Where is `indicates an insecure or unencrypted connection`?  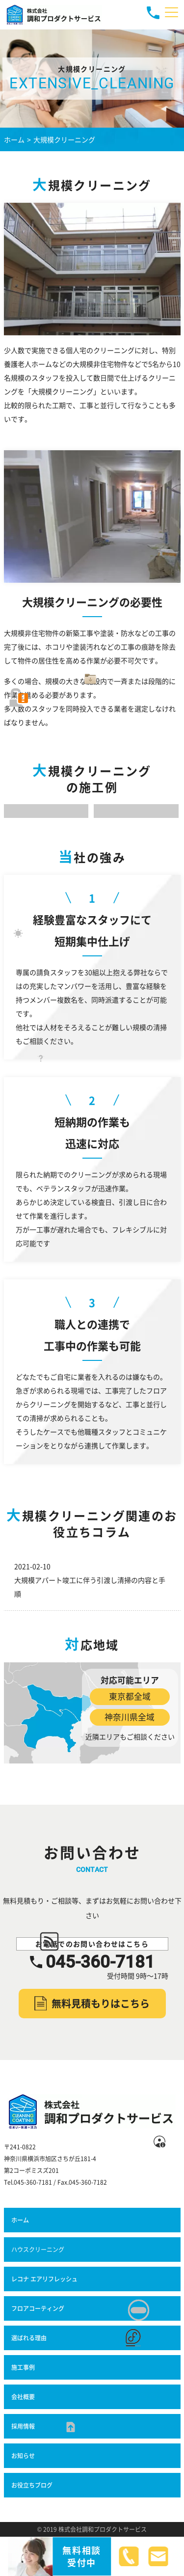
indicates an insecure or unencrypted connection is located at coordinates (18, 698).